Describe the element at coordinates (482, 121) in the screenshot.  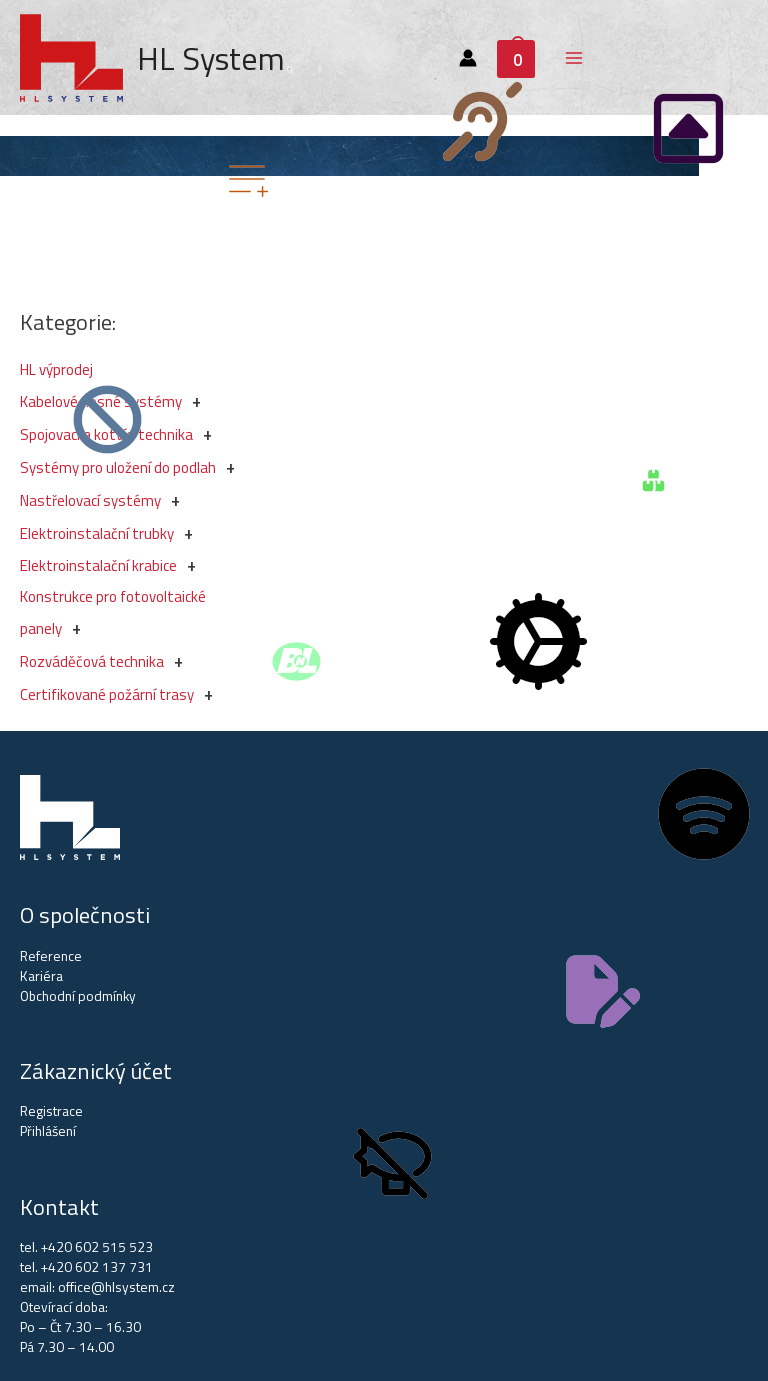
I see `indicates hard of hearing accessibility options` at that location.